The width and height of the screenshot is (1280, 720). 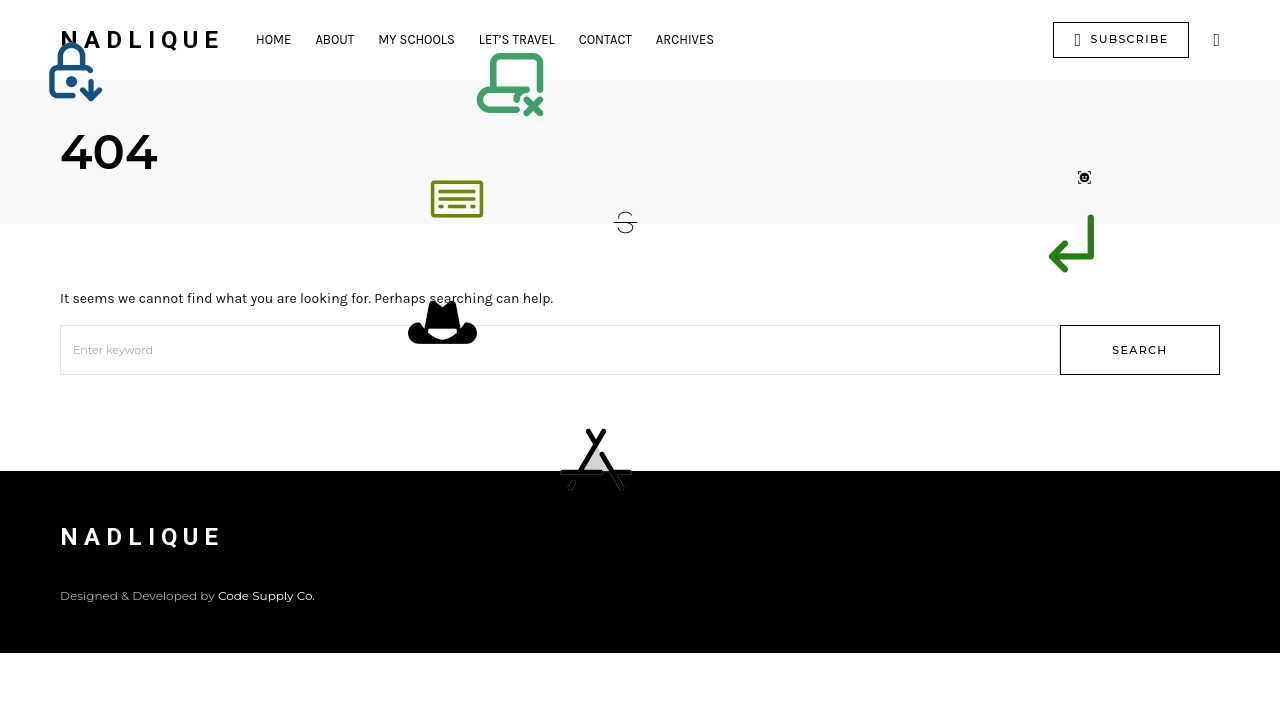 I want to click on select western or country theme, so click(x=442, y=324).